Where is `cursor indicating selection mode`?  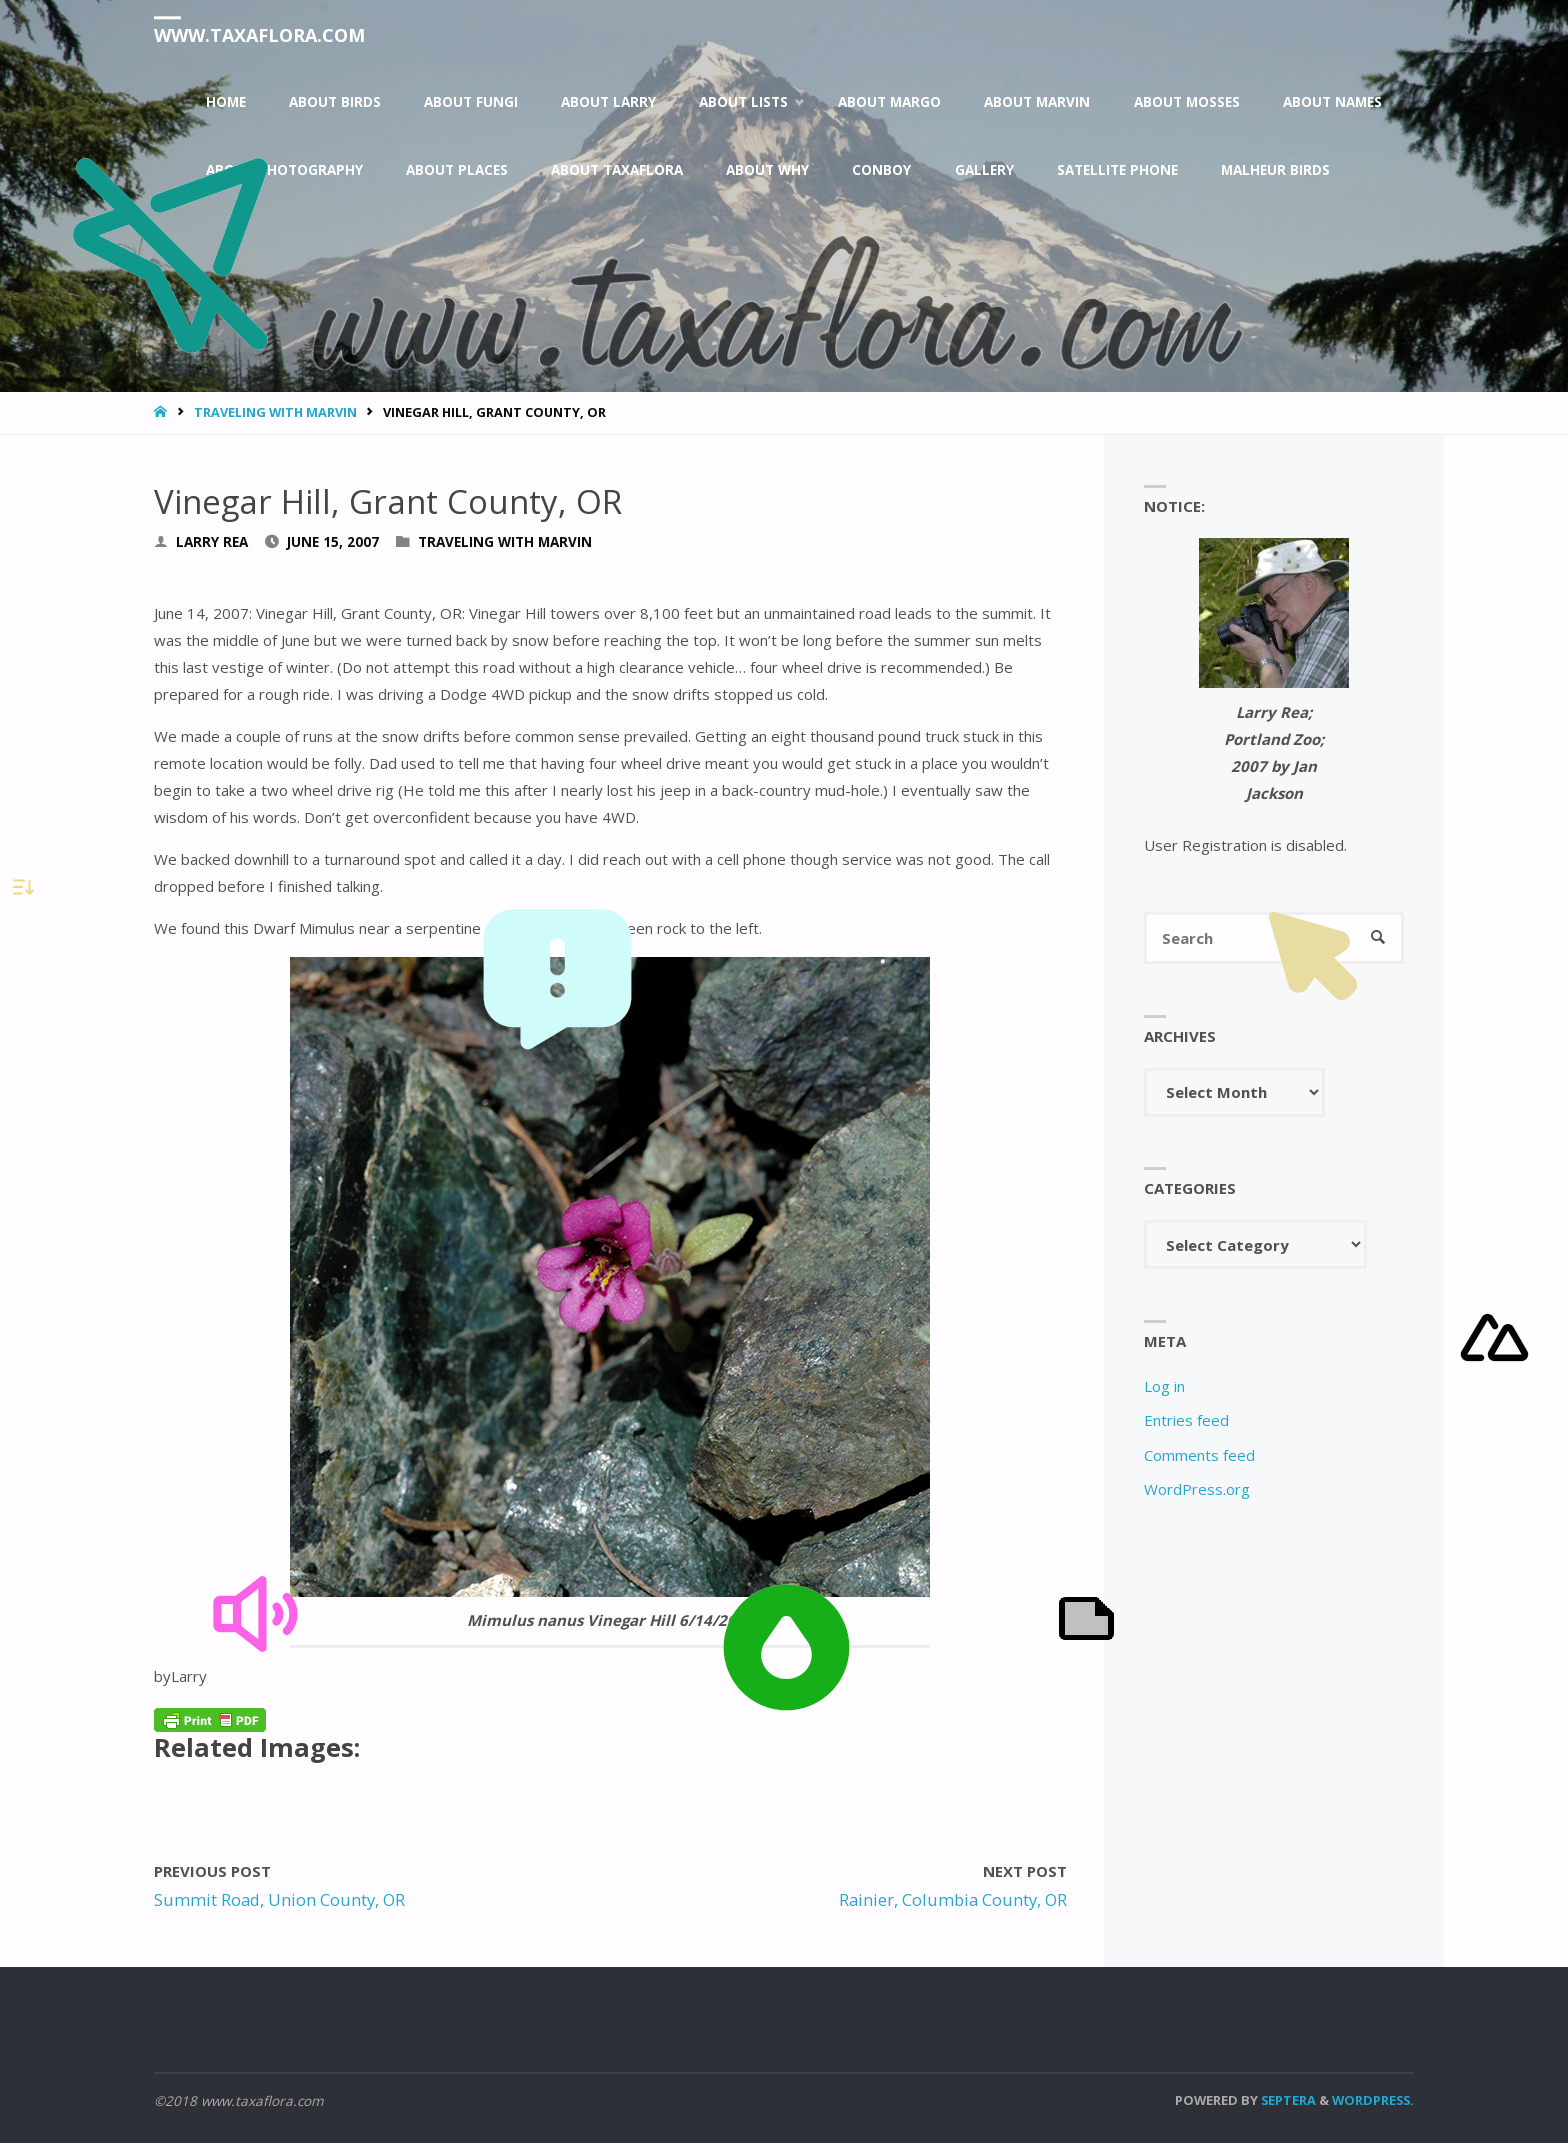 cursor indicating selection mode is located at coordinates (1313, 956).